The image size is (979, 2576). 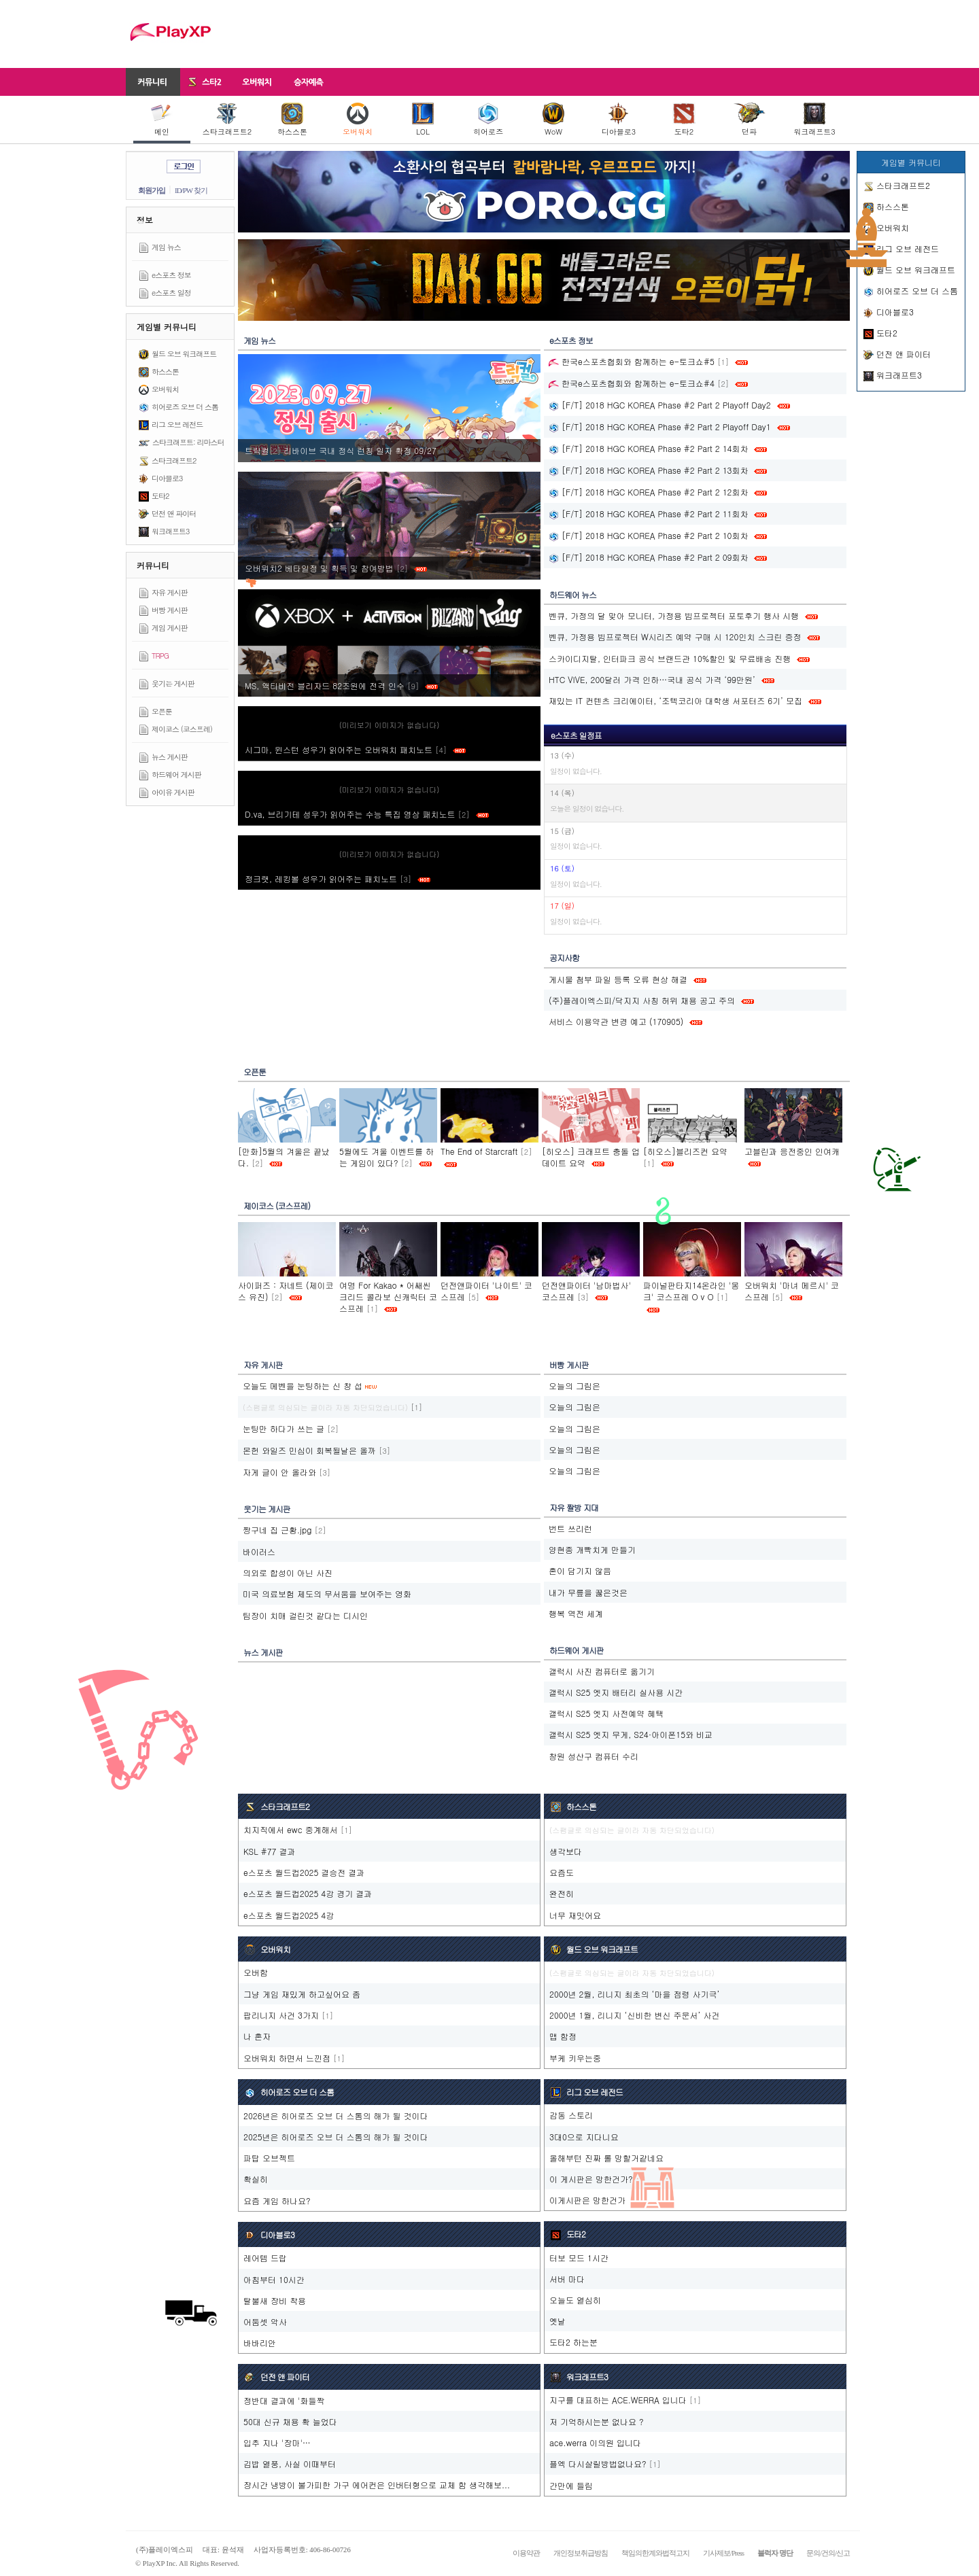 What do you see at coordinates (138, 1730) in the screenshot?
I see `select kusarigama weapon in game inventory` at bounding box center [138, 1730].